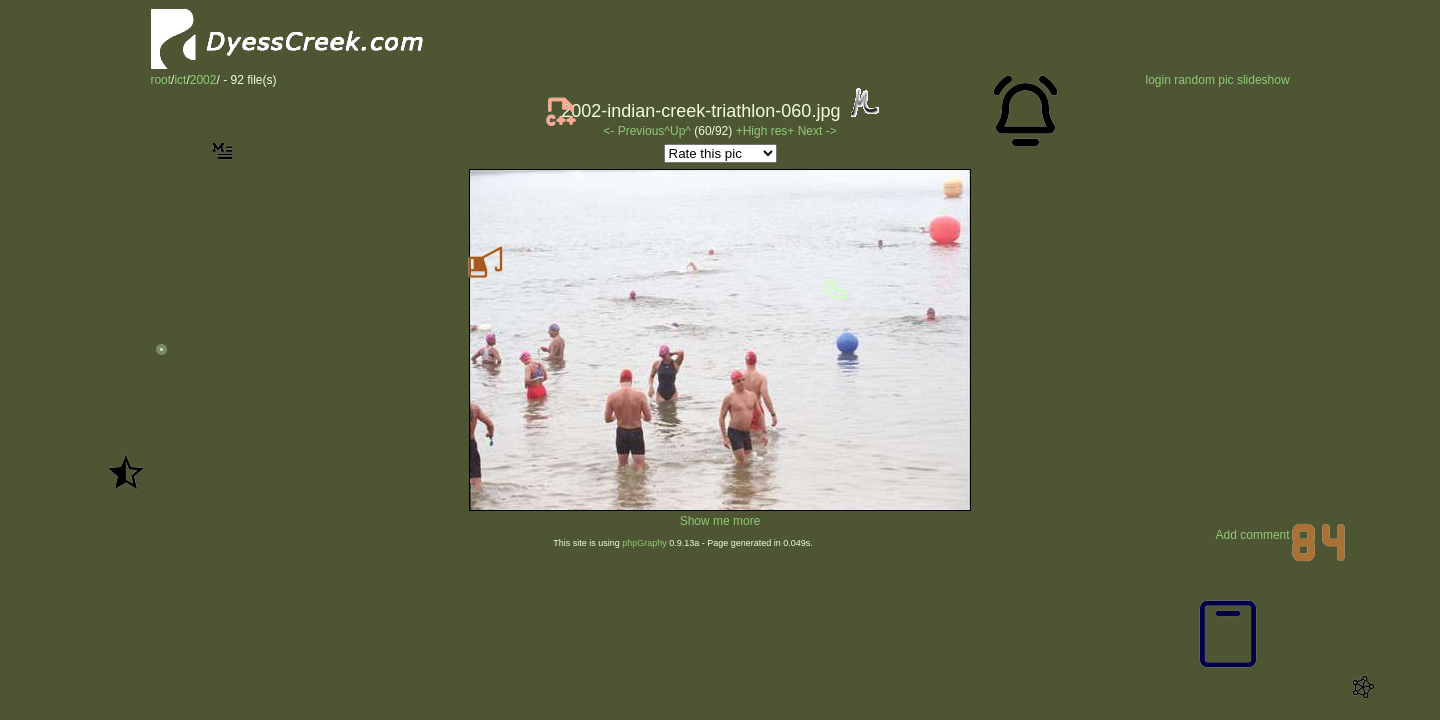 The image size is (1440, 720). Describe the element at coordinates (126, 473) in the screenshot. I see `indicates a partial or half-star rating` at that location.